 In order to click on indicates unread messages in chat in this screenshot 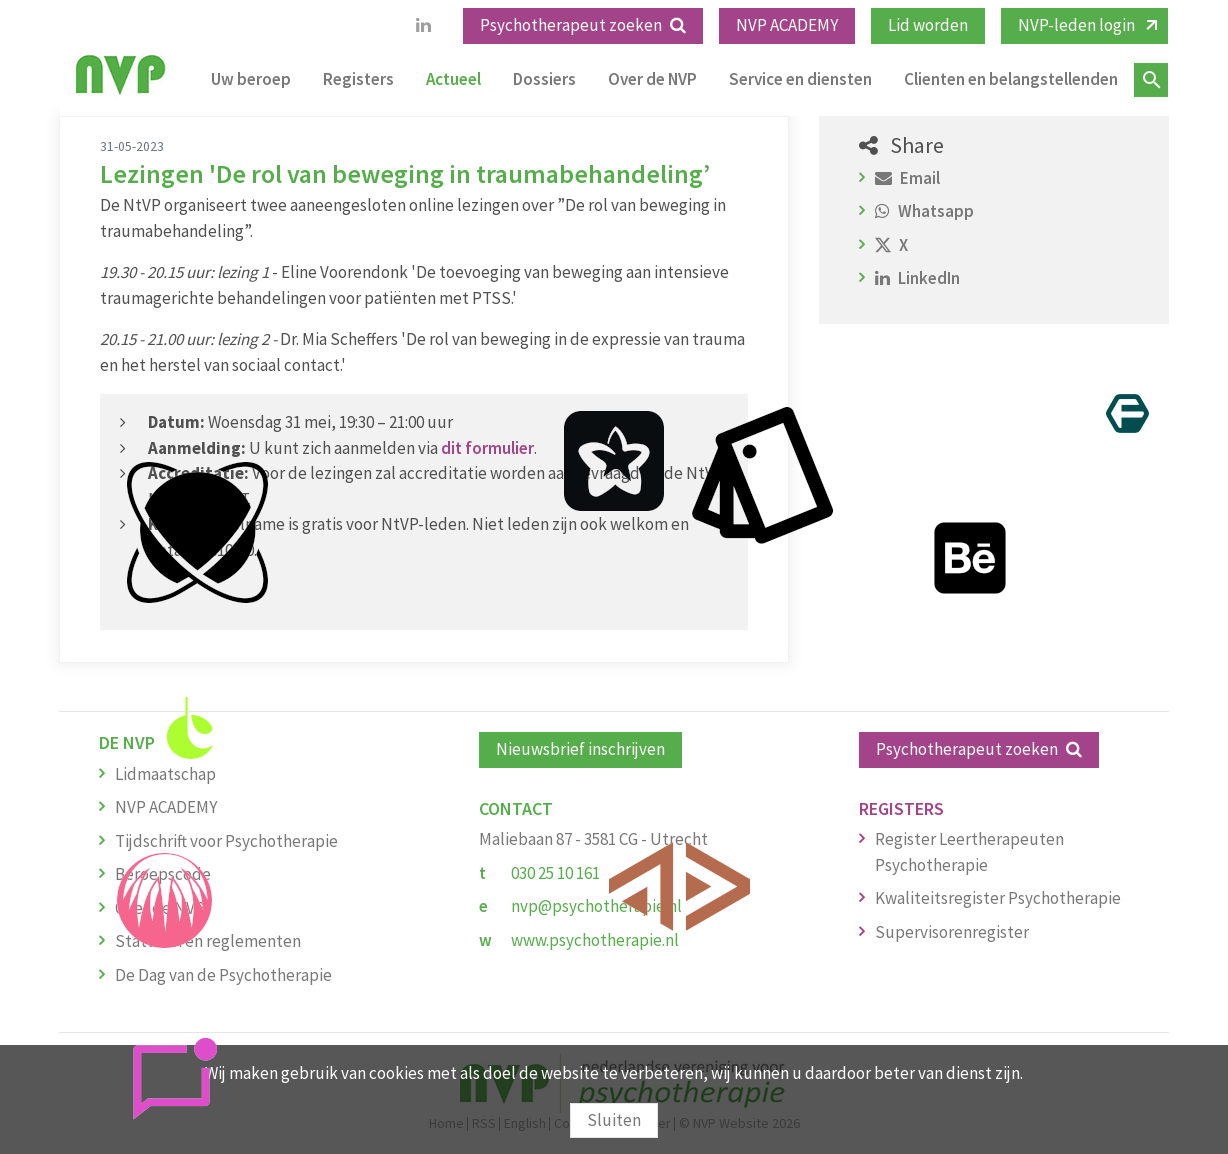, I will do `click(171, 1079)`.